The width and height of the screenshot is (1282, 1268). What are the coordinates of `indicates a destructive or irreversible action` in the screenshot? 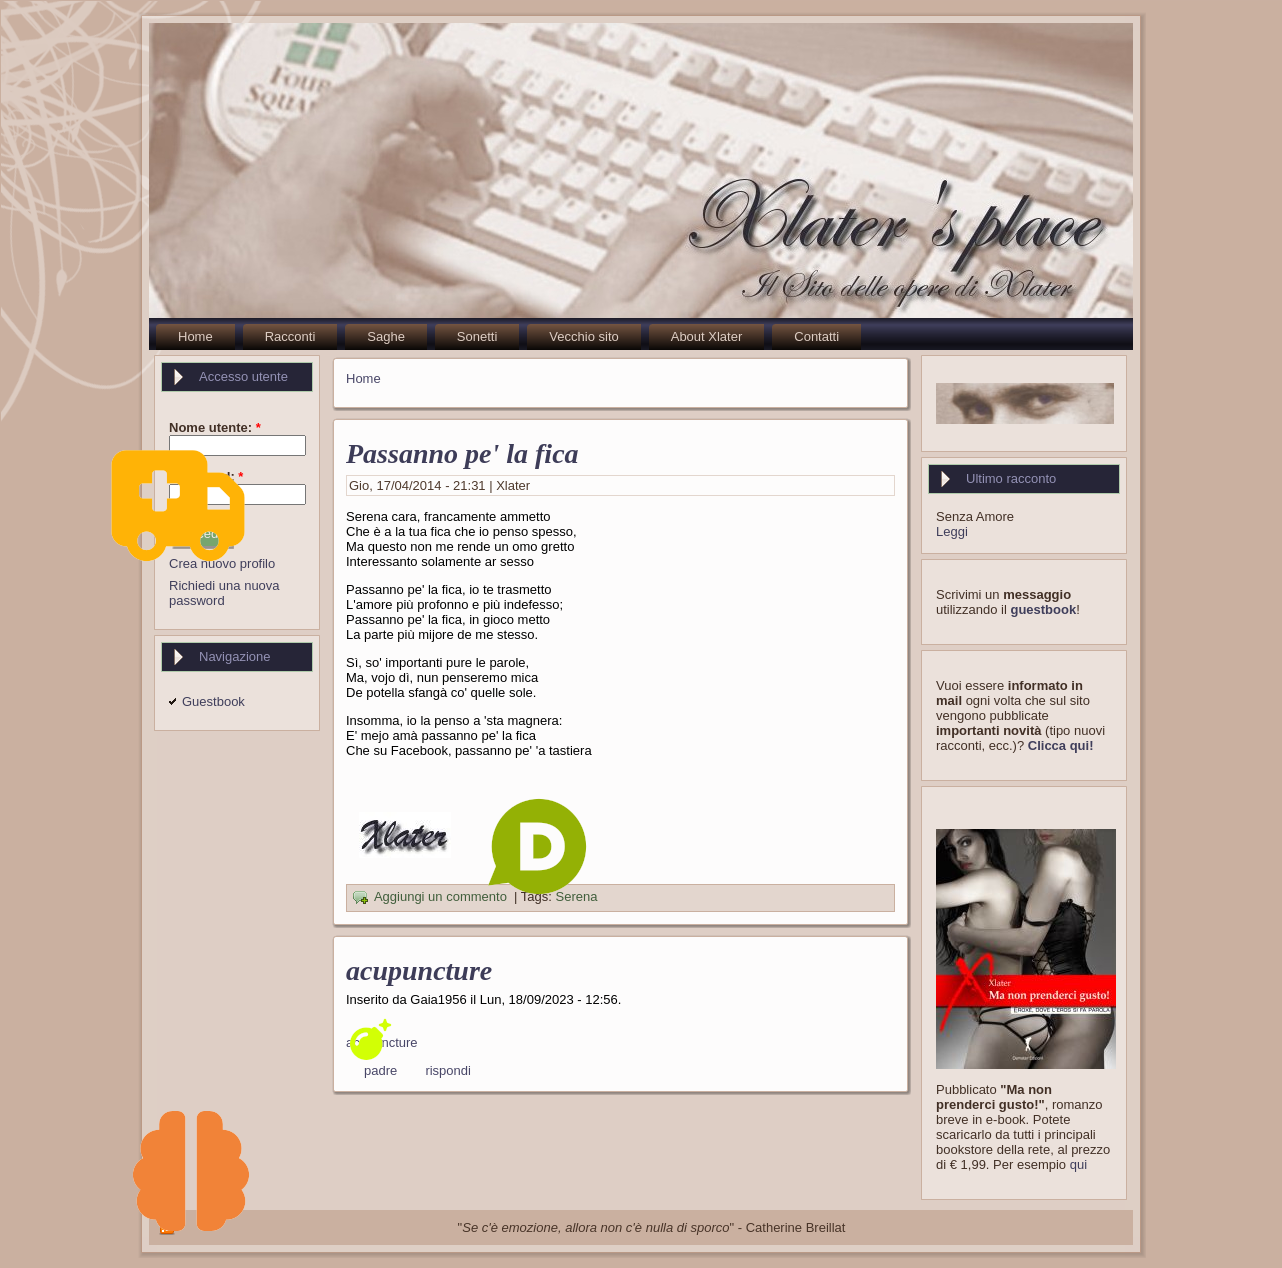 It's located at (370, 1040).